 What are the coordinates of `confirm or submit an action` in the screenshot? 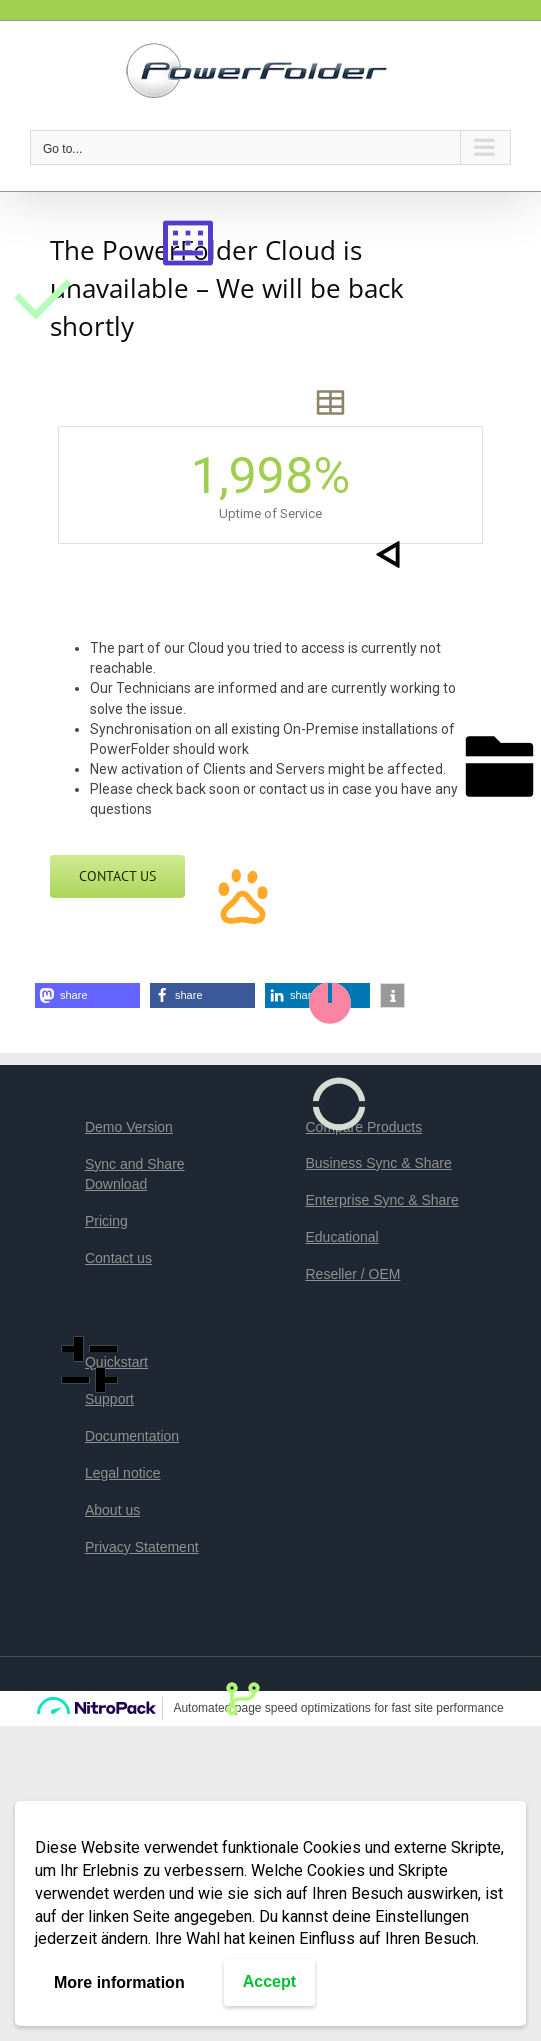 It's located at (42, 299).